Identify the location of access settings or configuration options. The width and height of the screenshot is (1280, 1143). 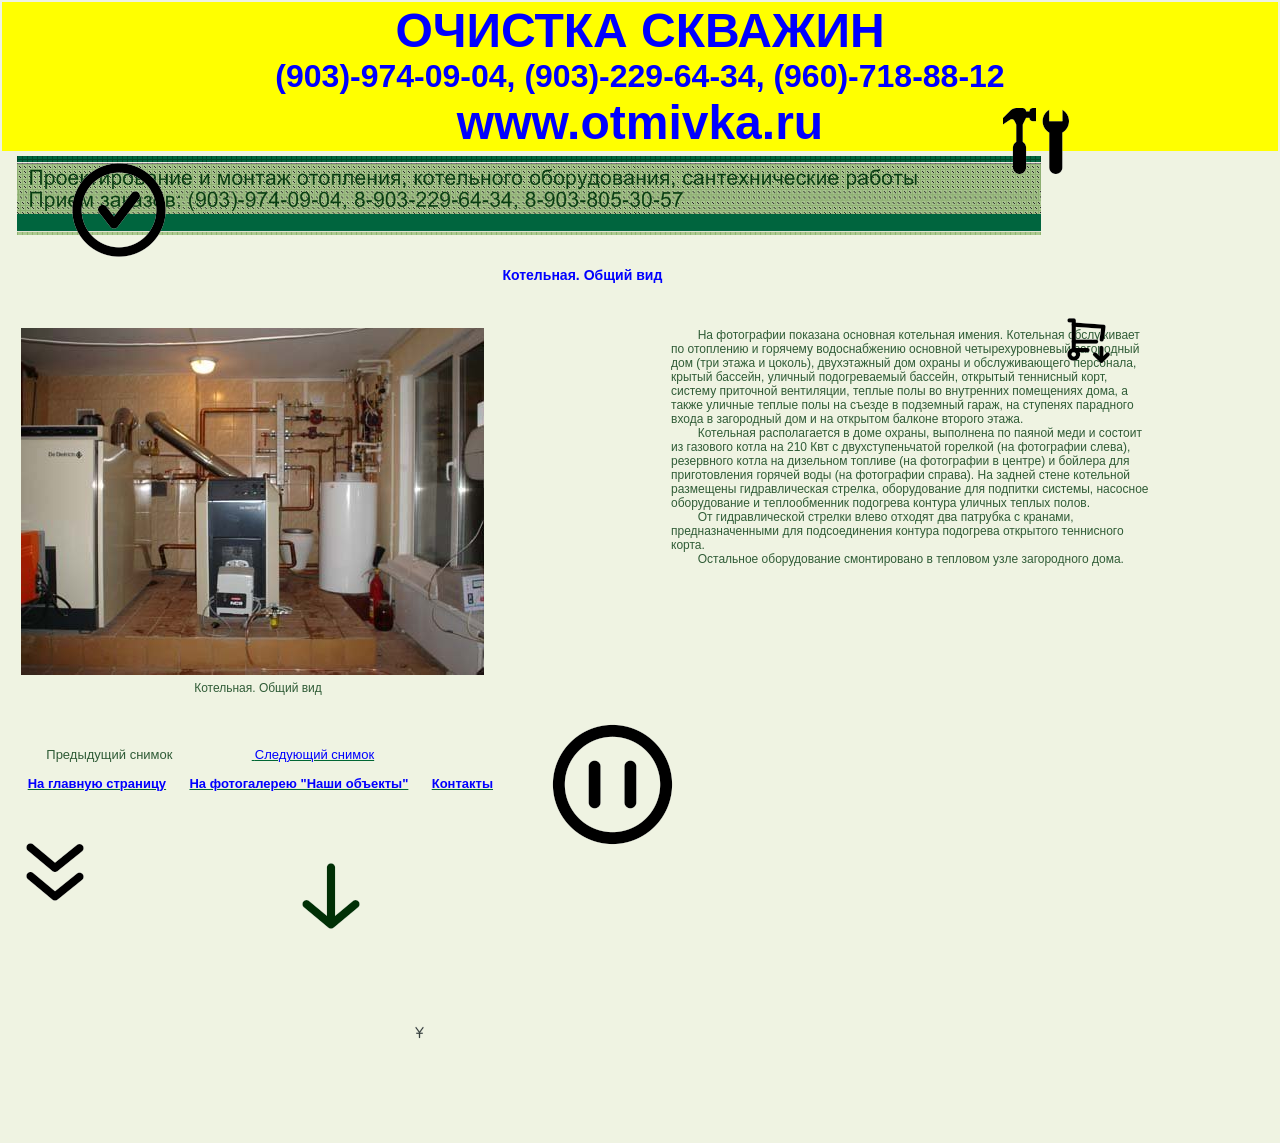
(1036, 141).